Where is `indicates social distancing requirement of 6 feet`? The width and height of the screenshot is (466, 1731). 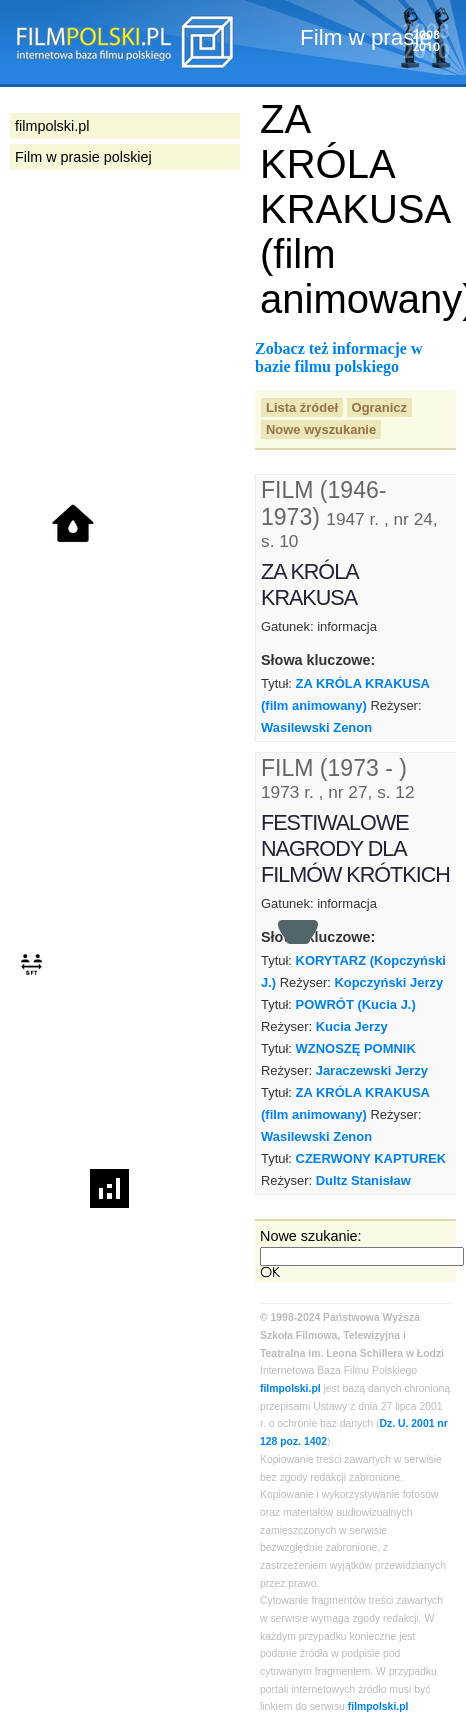
indicates social distancing requirement of 6 feet is located at coordinates (31, 964).